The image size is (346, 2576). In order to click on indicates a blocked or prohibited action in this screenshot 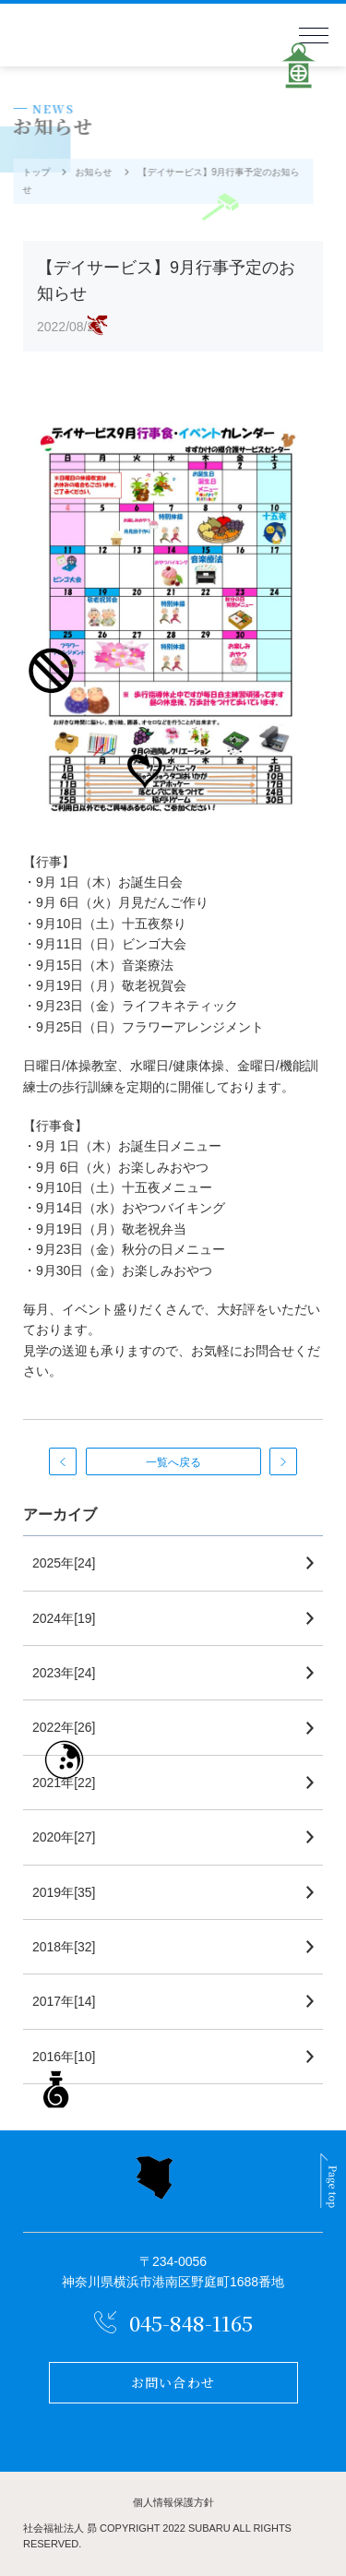, I will do `click(51, 670)`.